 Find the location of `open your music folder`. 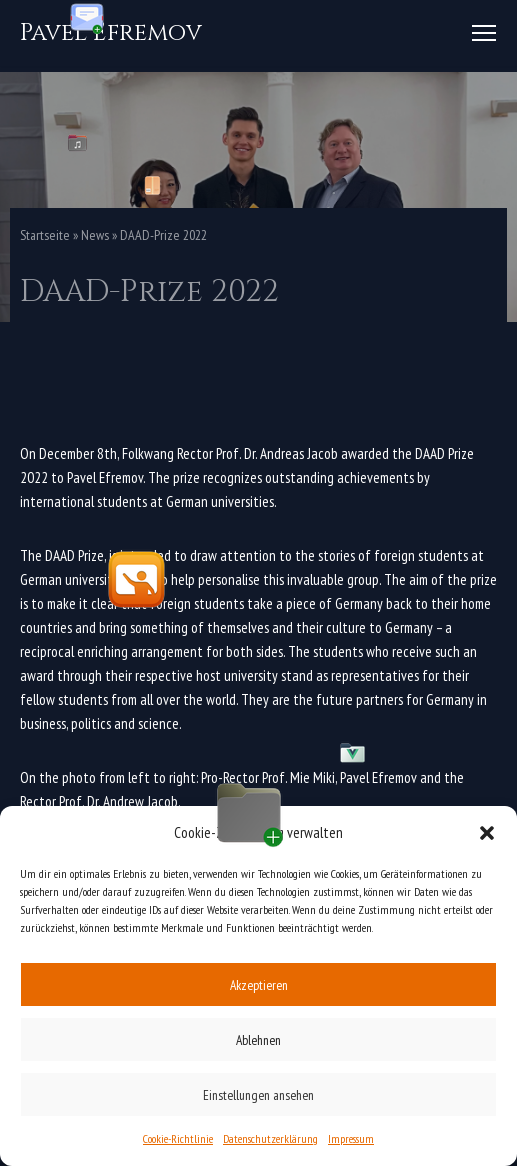

open your music folder is located at coordinates (77, 142).